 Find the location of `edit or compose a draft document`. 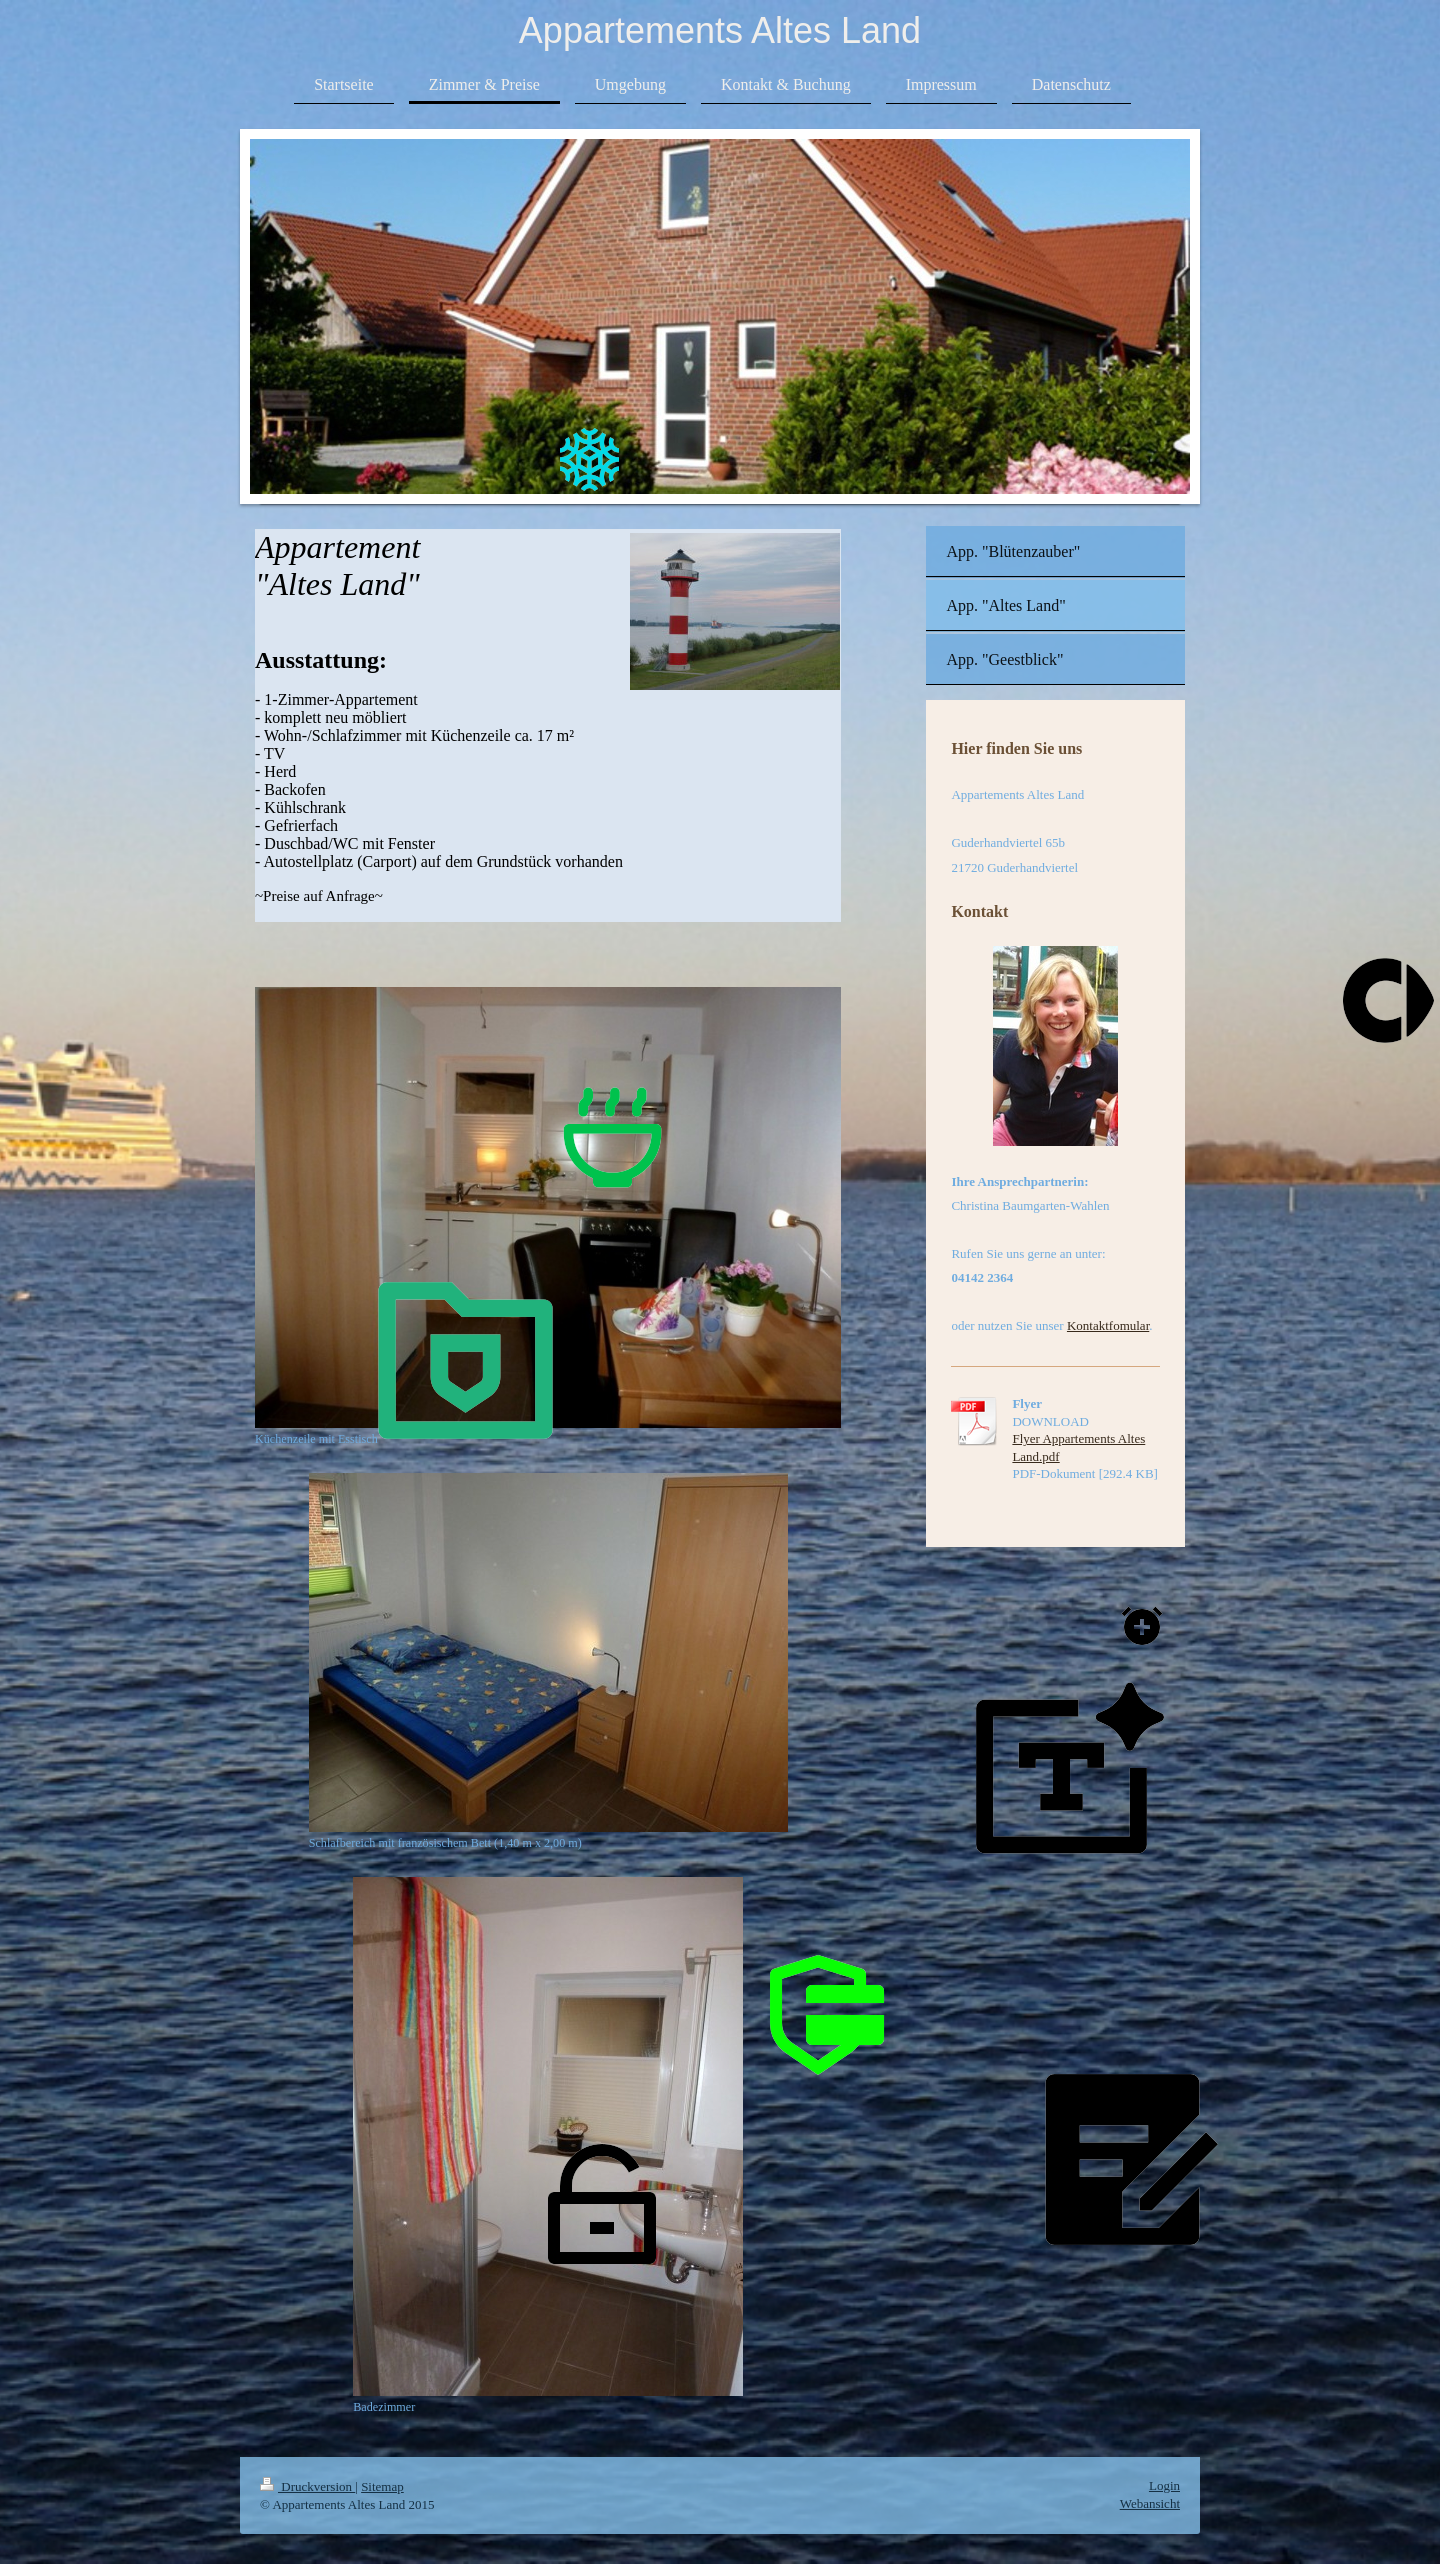

edit or compose a draft document is located at coordinates (1122, 2159).